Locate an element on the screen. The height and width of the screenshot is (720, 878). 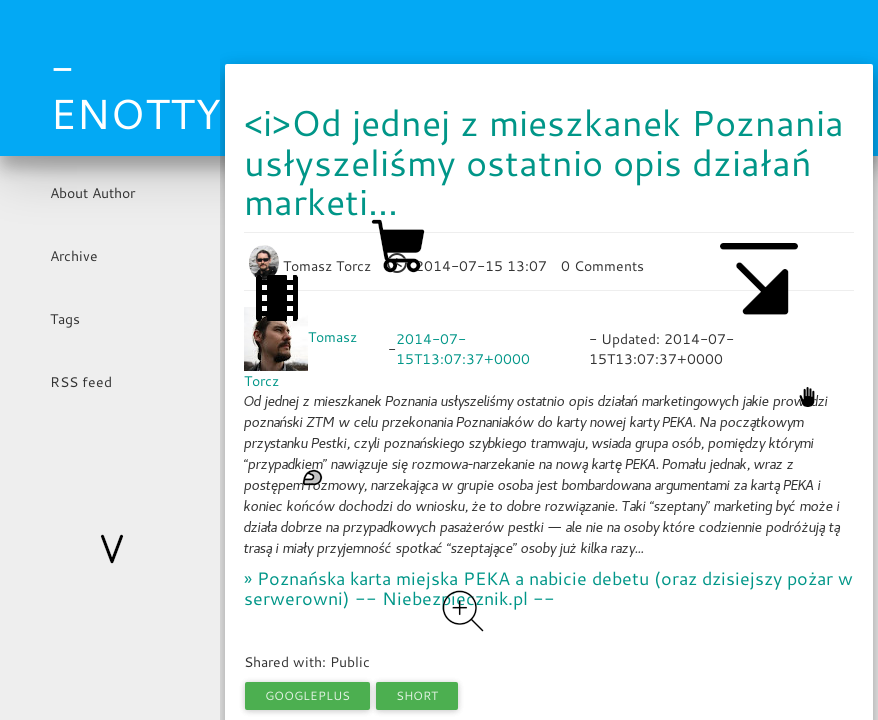
access movies or video content is located at coordinates (277, 298).